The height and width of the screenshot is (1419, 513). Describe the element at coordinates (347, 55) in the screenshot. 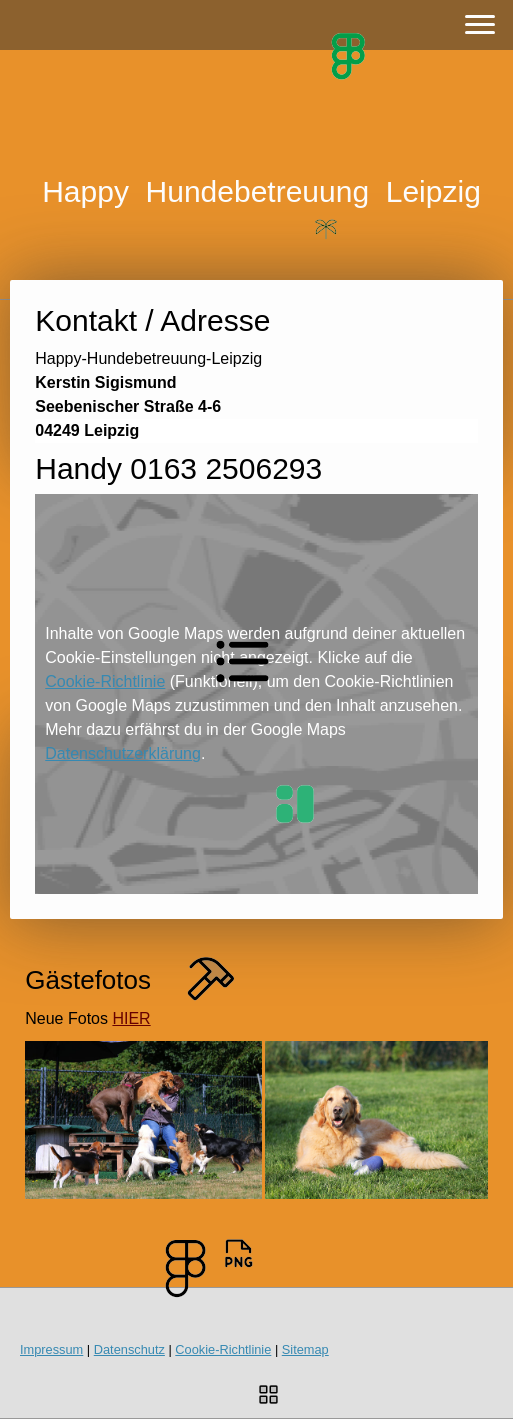

I see `open figma design file` at that location.